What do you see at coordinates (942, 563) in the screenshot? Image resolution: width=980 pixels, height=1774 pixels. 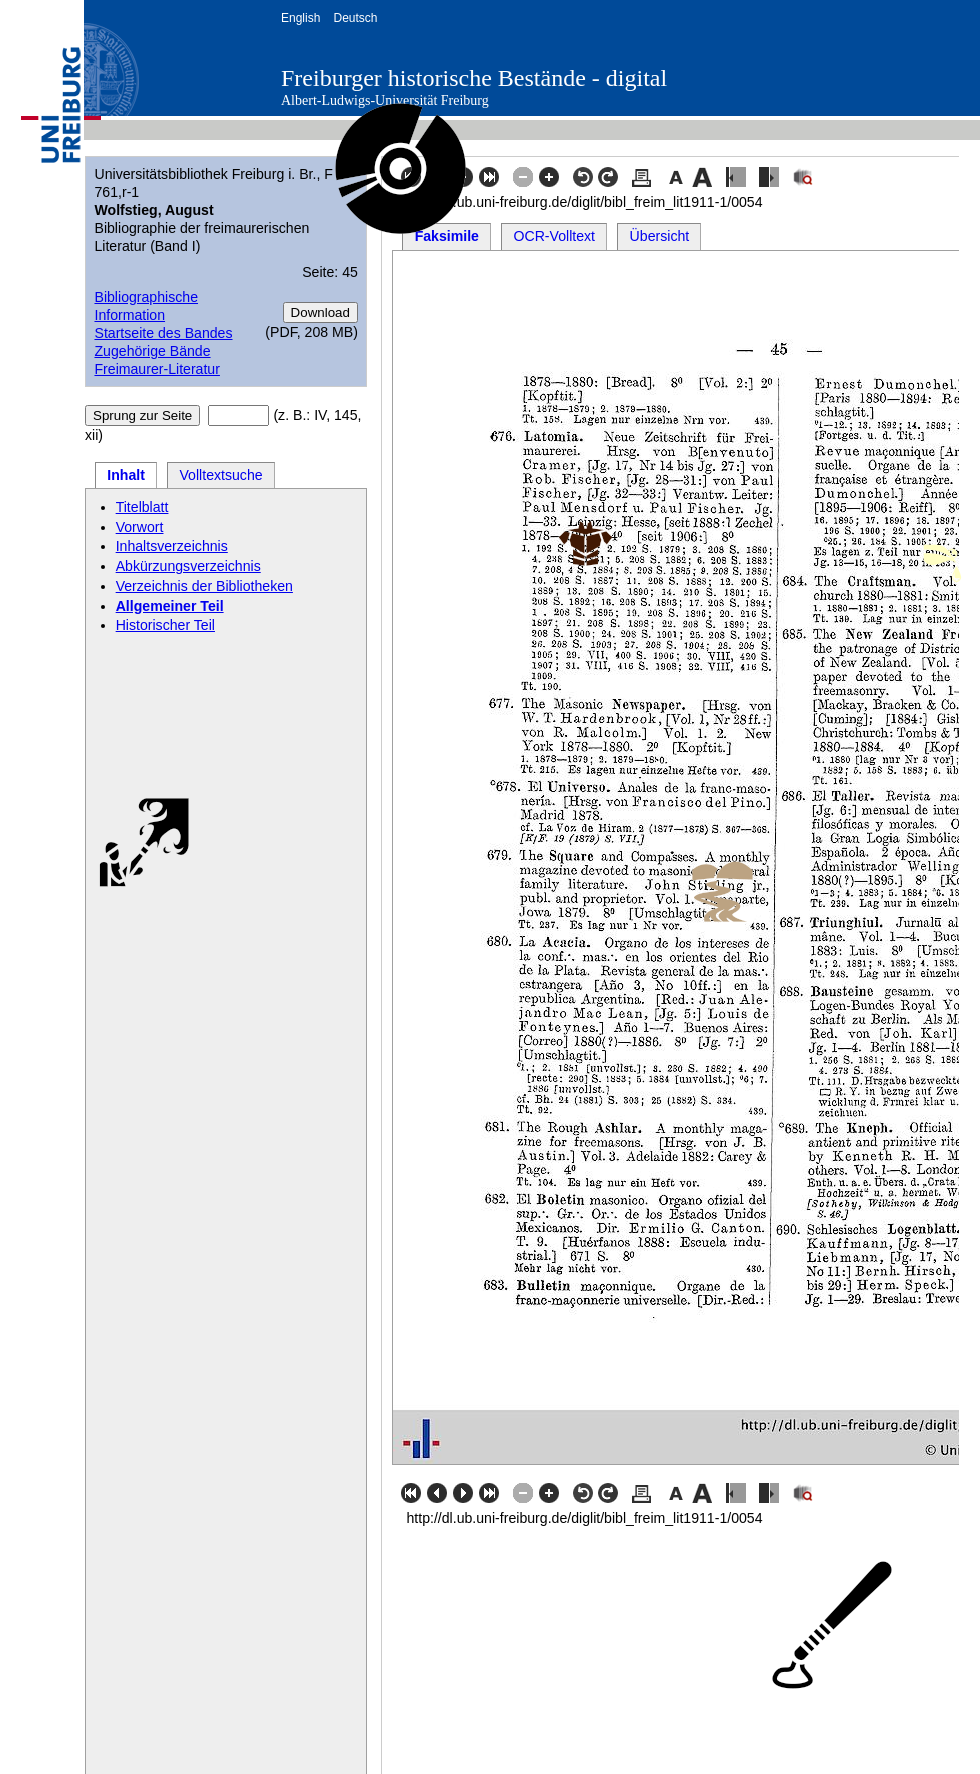 I see `indicates moisture or humidity level` at bounding box center [942, 563].